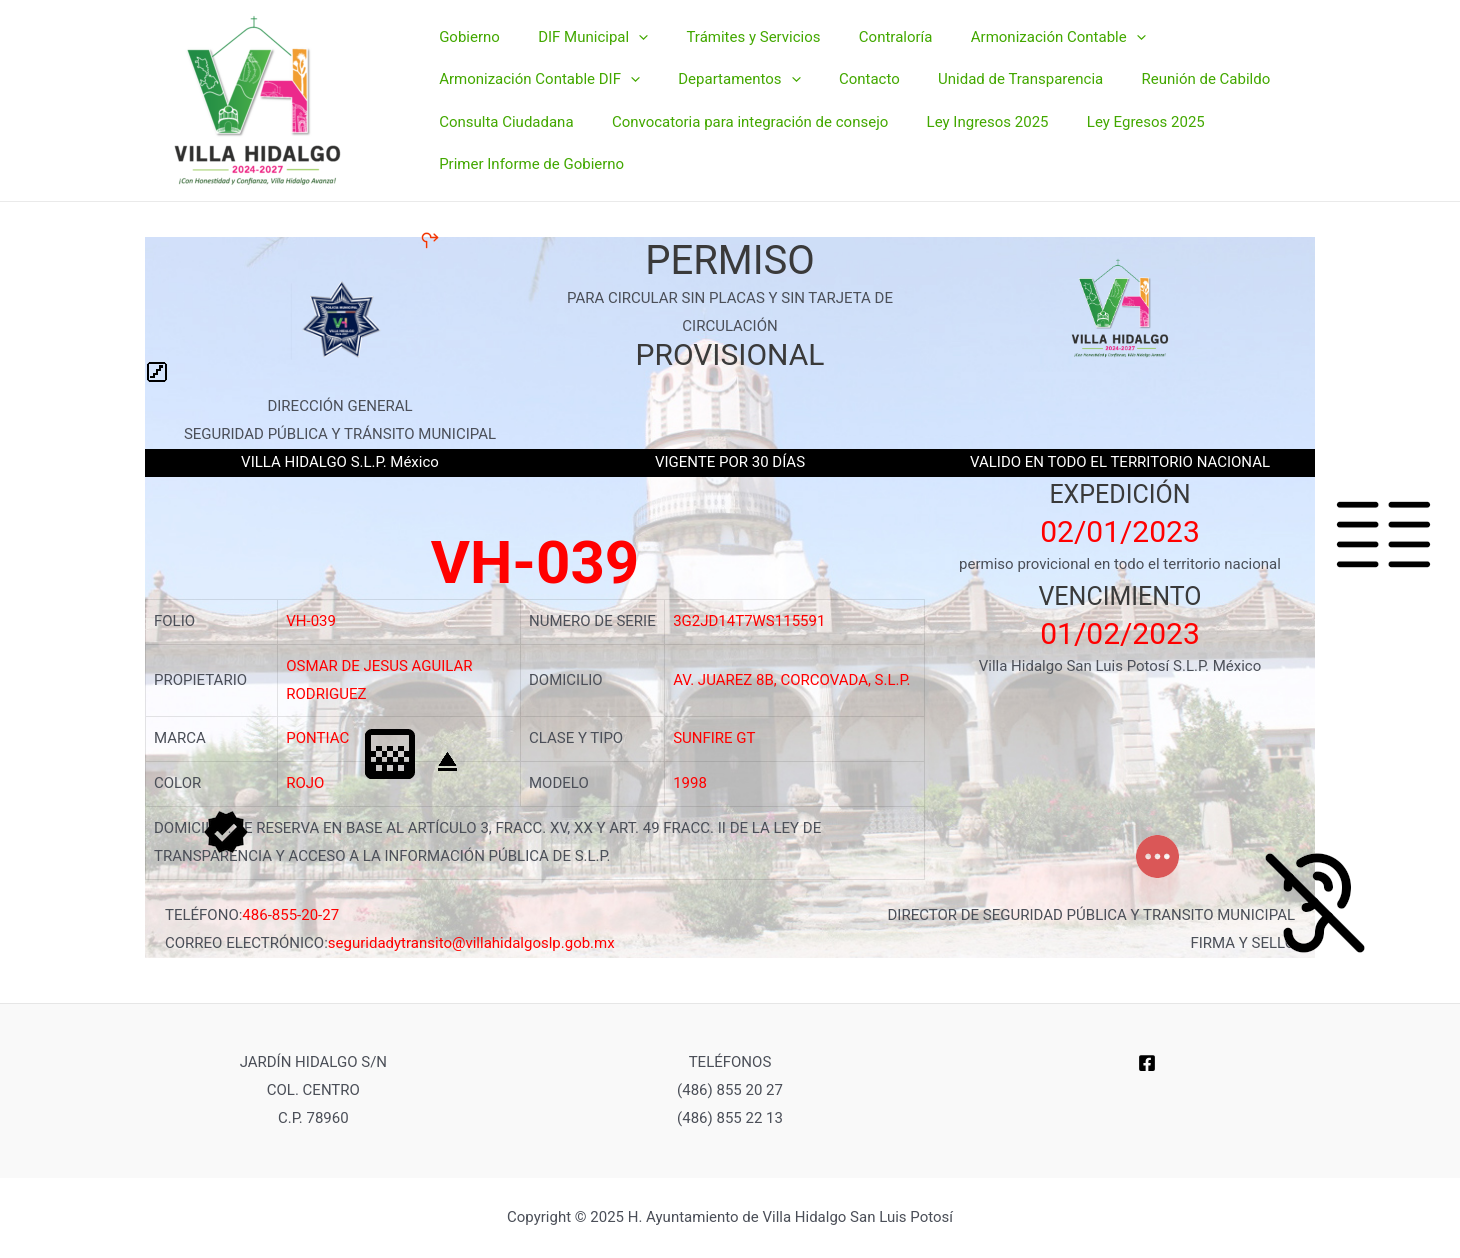  What do you see at coordinates (1315, 903) in the screenshot?
I see `mute audio or disable sound` at bounding box center [1315, 903].